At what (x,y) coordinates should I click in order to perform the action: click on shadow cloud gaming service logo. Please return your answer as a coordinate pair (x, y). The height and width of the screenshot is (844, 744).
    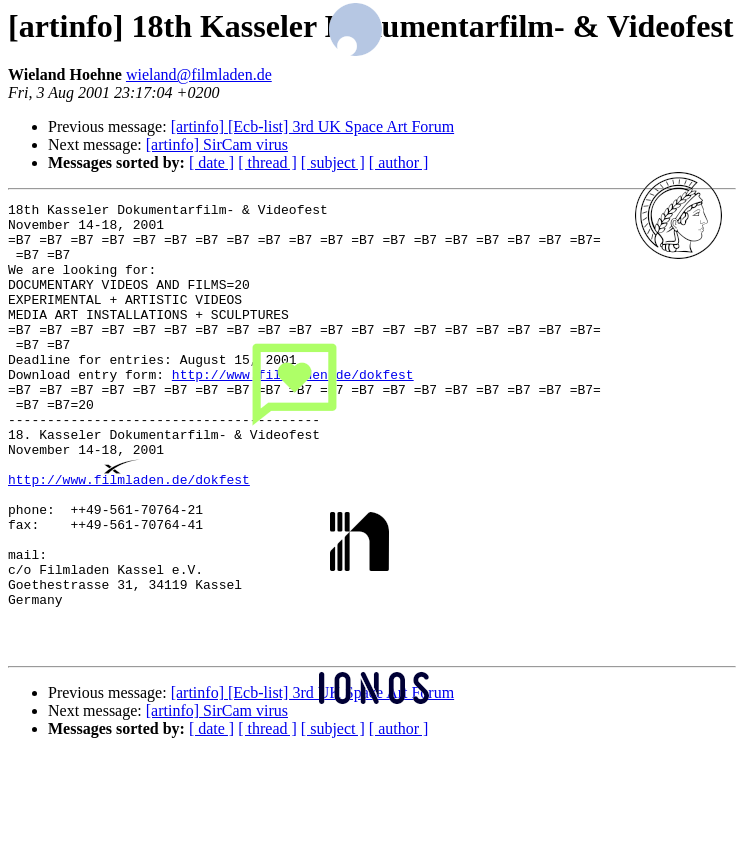
    Looking at the image, I should click on (355, 29).